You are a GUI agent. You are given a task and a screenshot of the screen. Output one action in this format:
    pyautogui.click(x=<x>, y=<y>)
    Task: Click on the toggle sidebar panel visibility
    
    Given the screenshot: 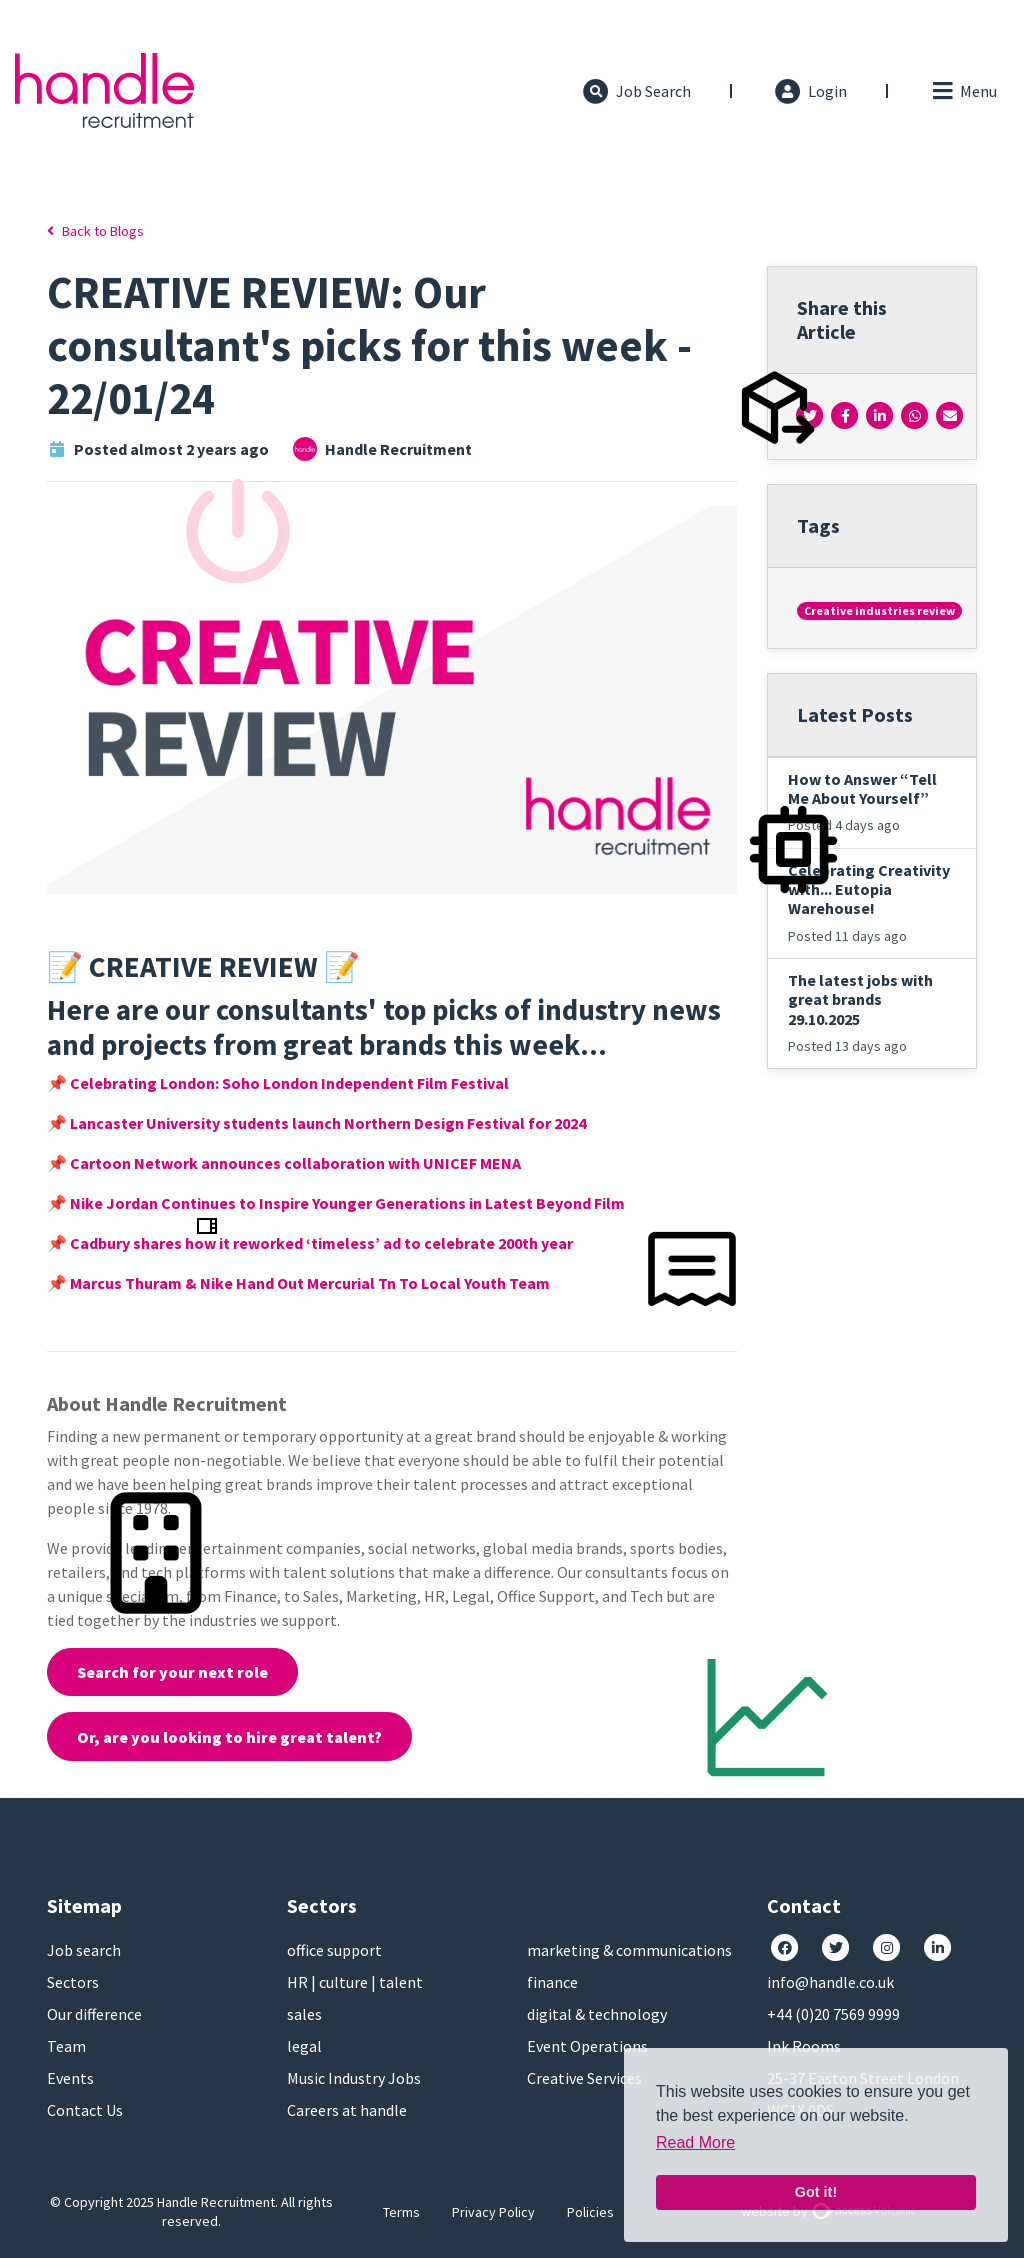 What is the action you would take?
    pyautogui.click(x=207, y=1226)
    